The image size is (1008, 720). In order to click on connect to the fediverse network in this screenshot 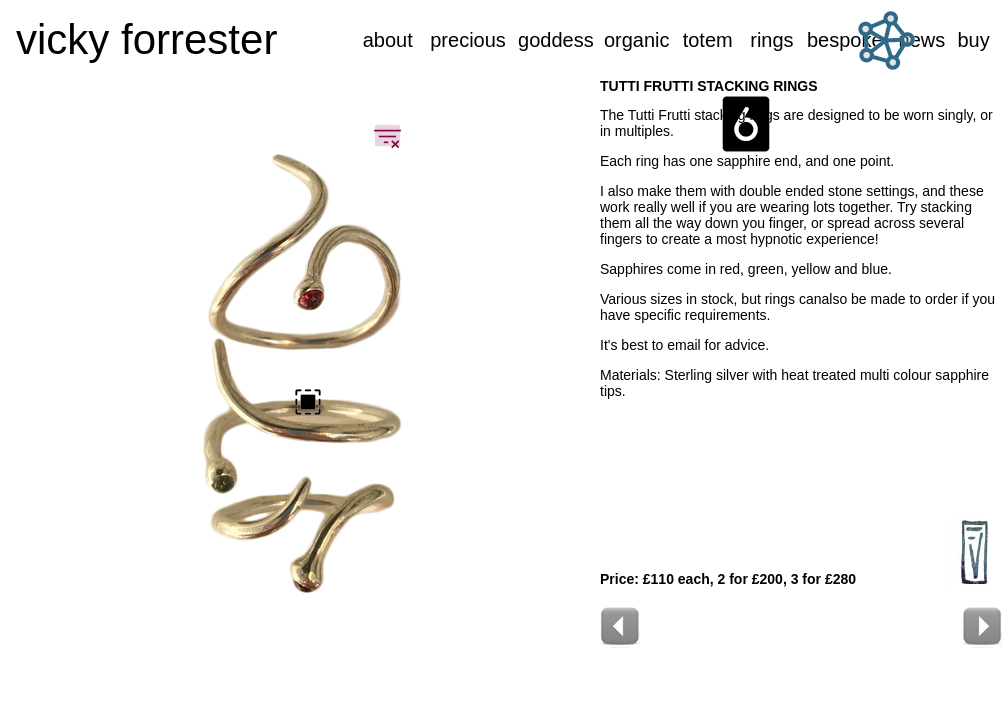, I will do `click(885, 40)`.